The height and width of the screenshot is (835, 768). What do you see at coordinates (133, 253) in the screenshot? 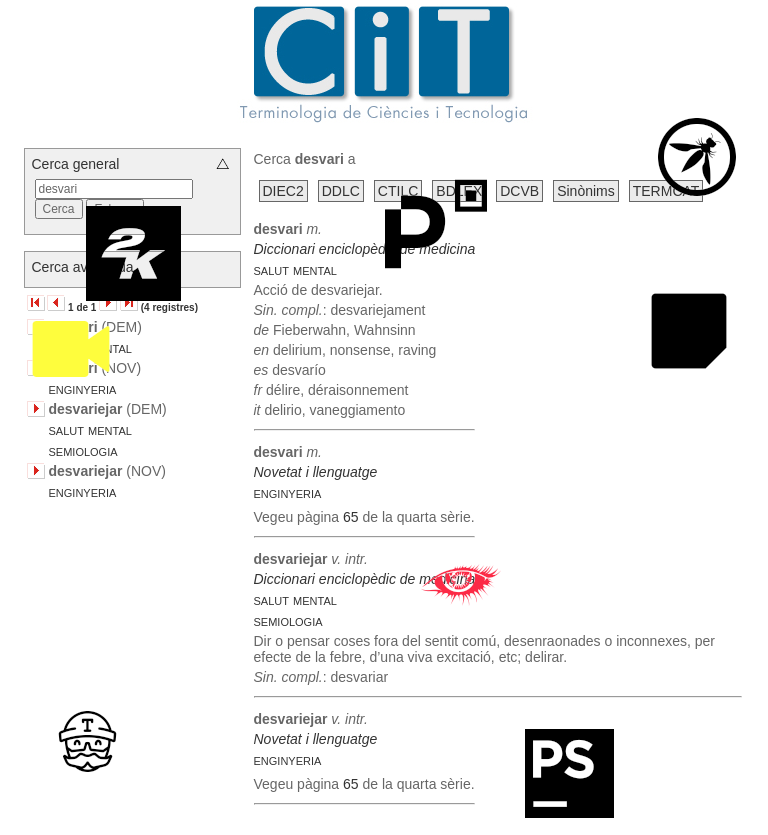
I see `2K Games company logo` at bounding box center [133, 253].